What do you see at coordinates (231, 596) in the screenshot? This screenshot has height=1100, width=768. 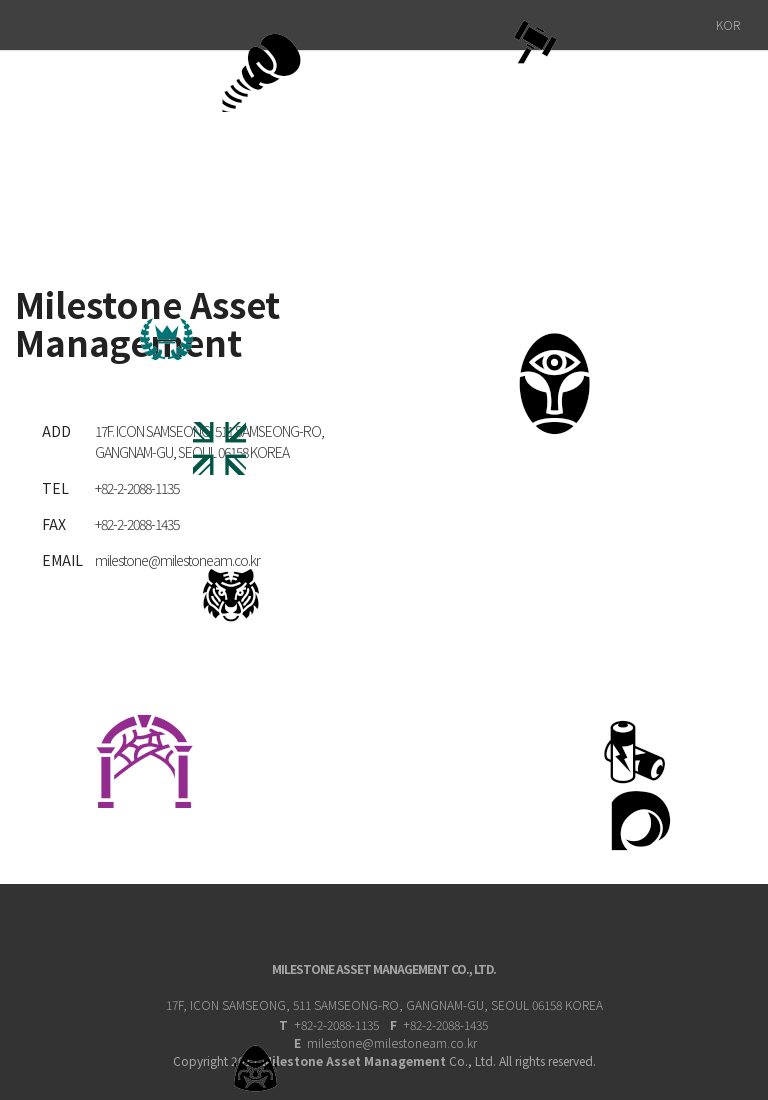 I see `select tiger character or avatar` at bounding box center [231, 596].